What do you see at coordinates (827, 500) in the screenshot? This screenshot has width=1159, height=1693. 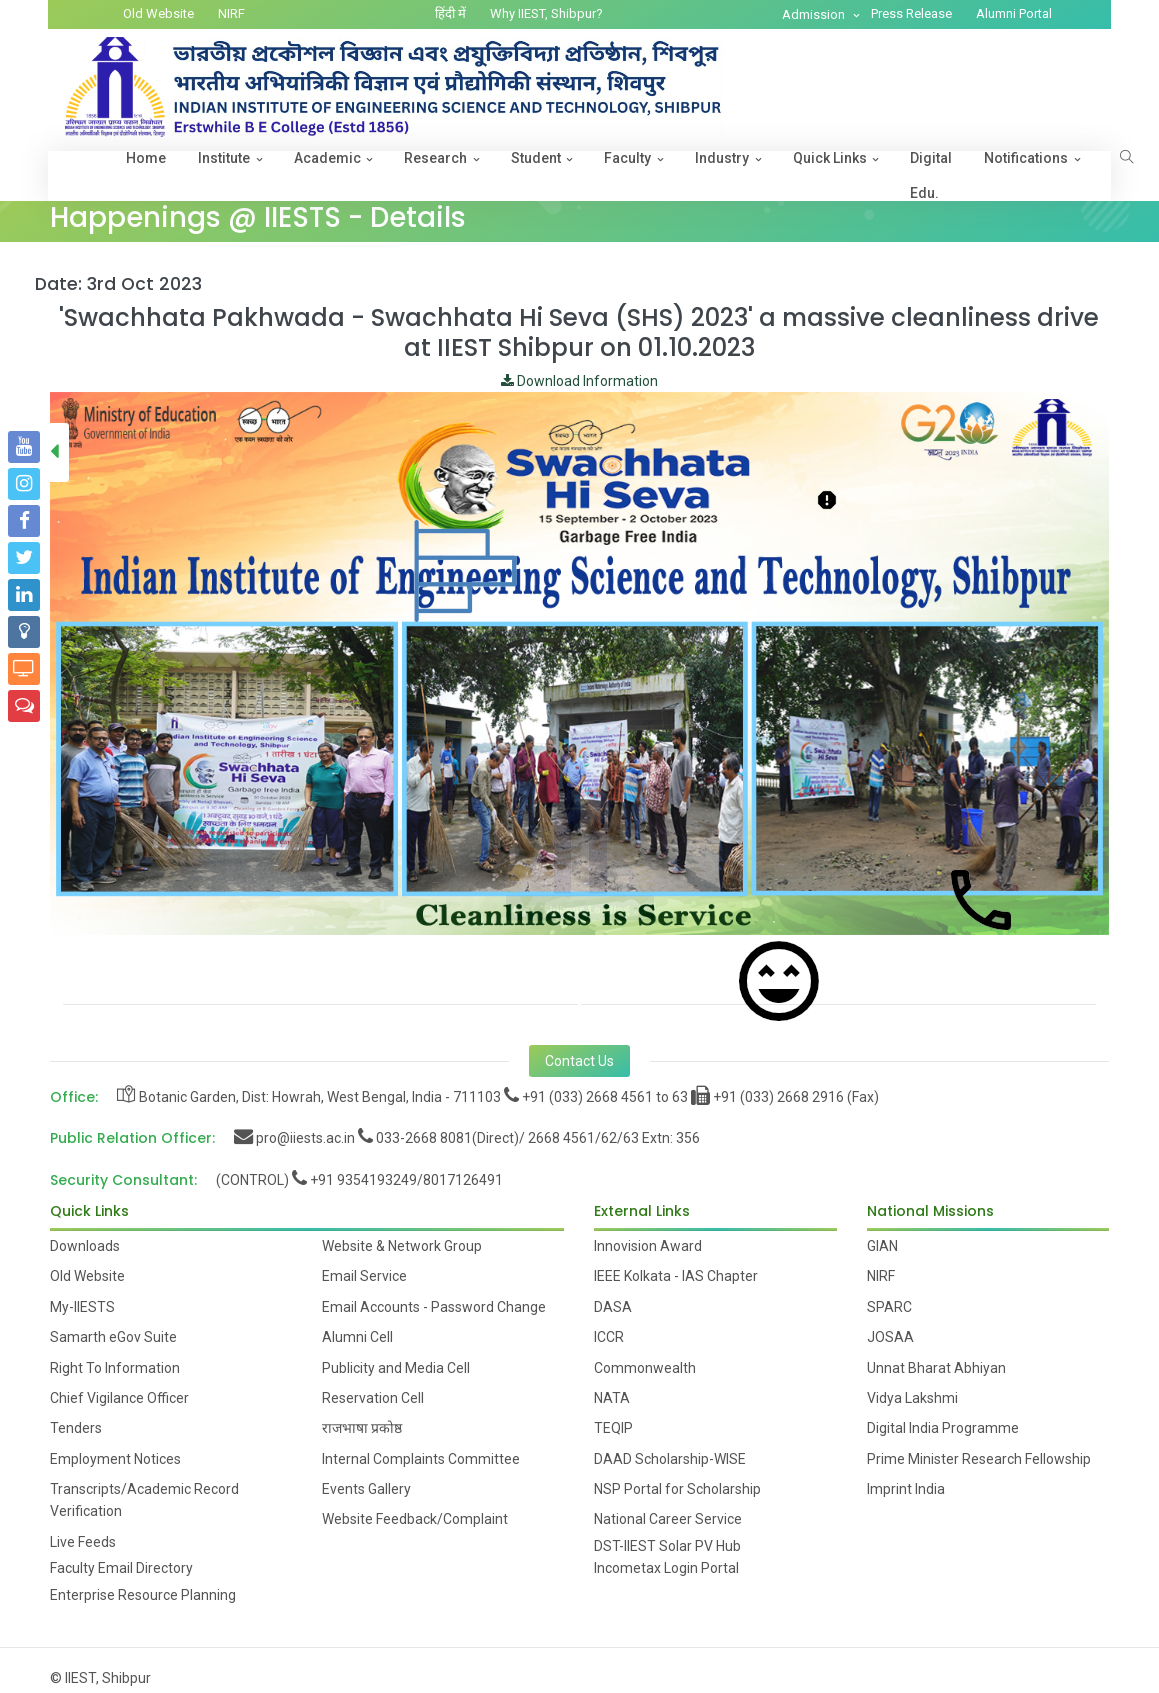 I see `report a problem or issue` at bounding box center [827, 500].